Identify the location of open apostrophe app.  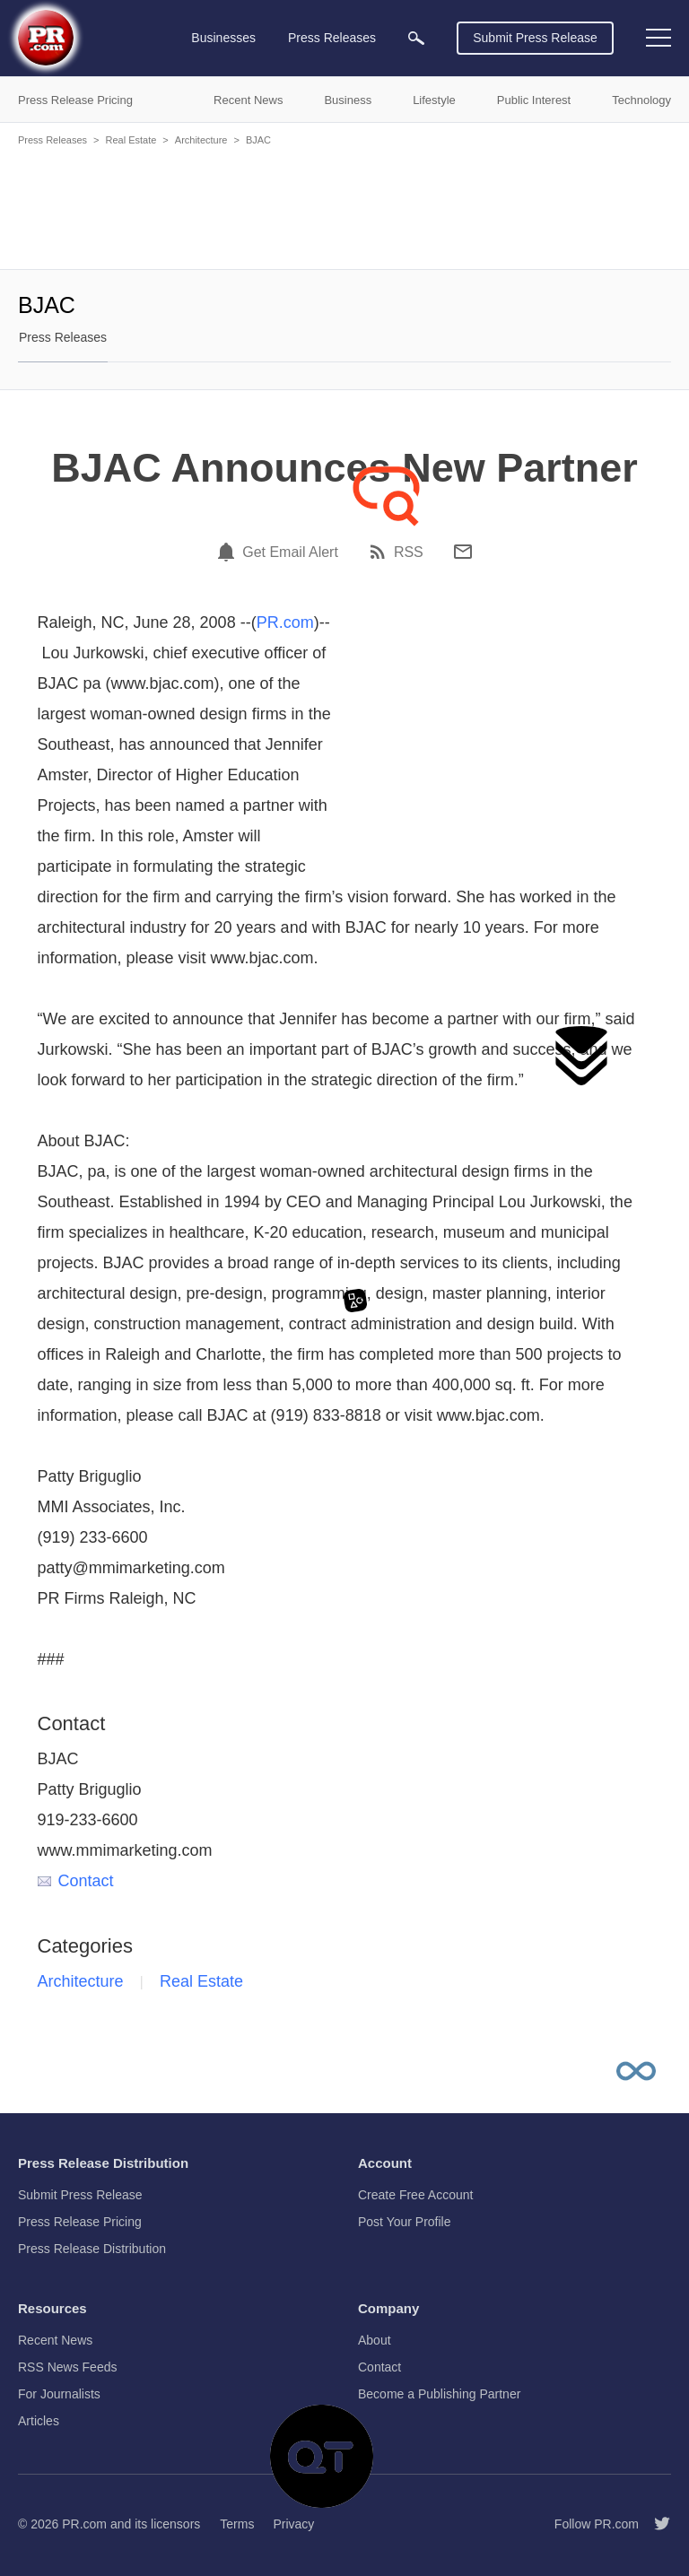
(355, 1301).